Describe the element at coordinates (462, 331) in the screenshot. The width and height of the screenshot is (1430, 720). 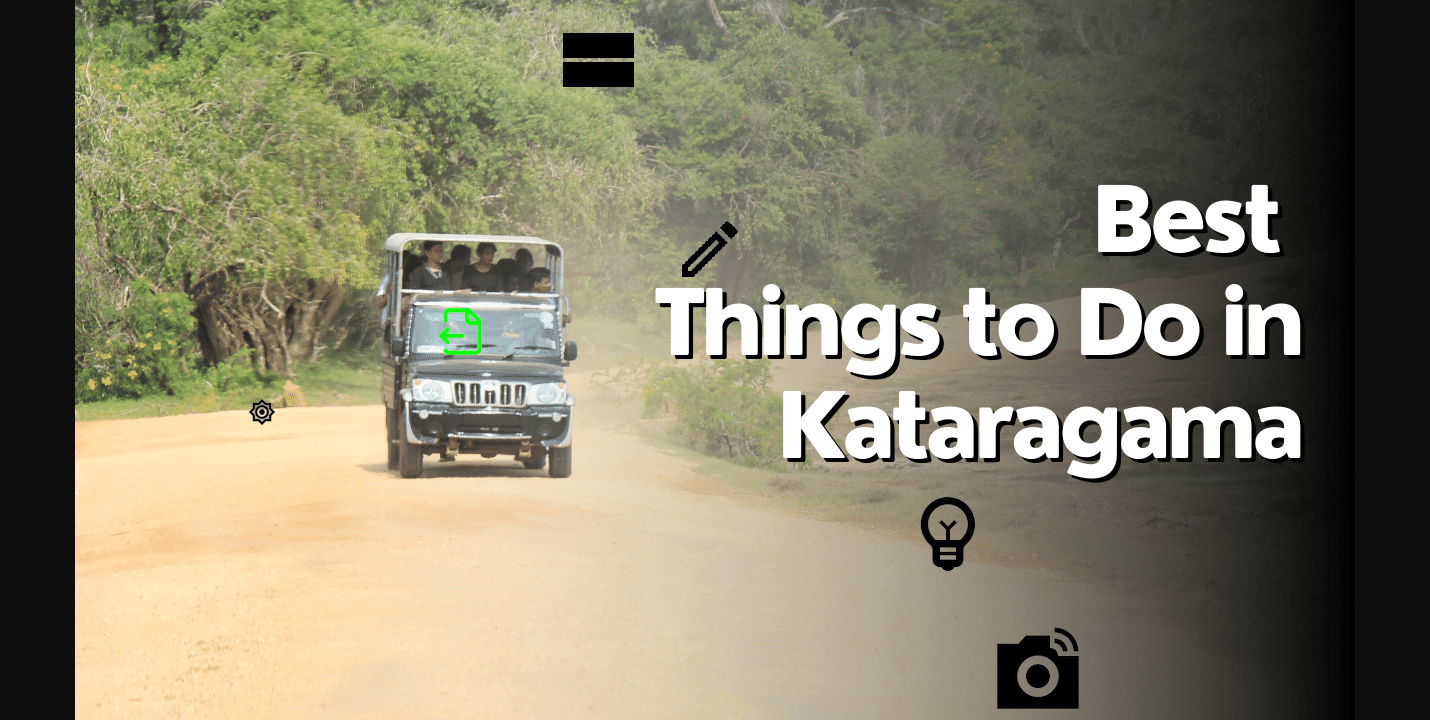
I see `export file to another location` at that location.